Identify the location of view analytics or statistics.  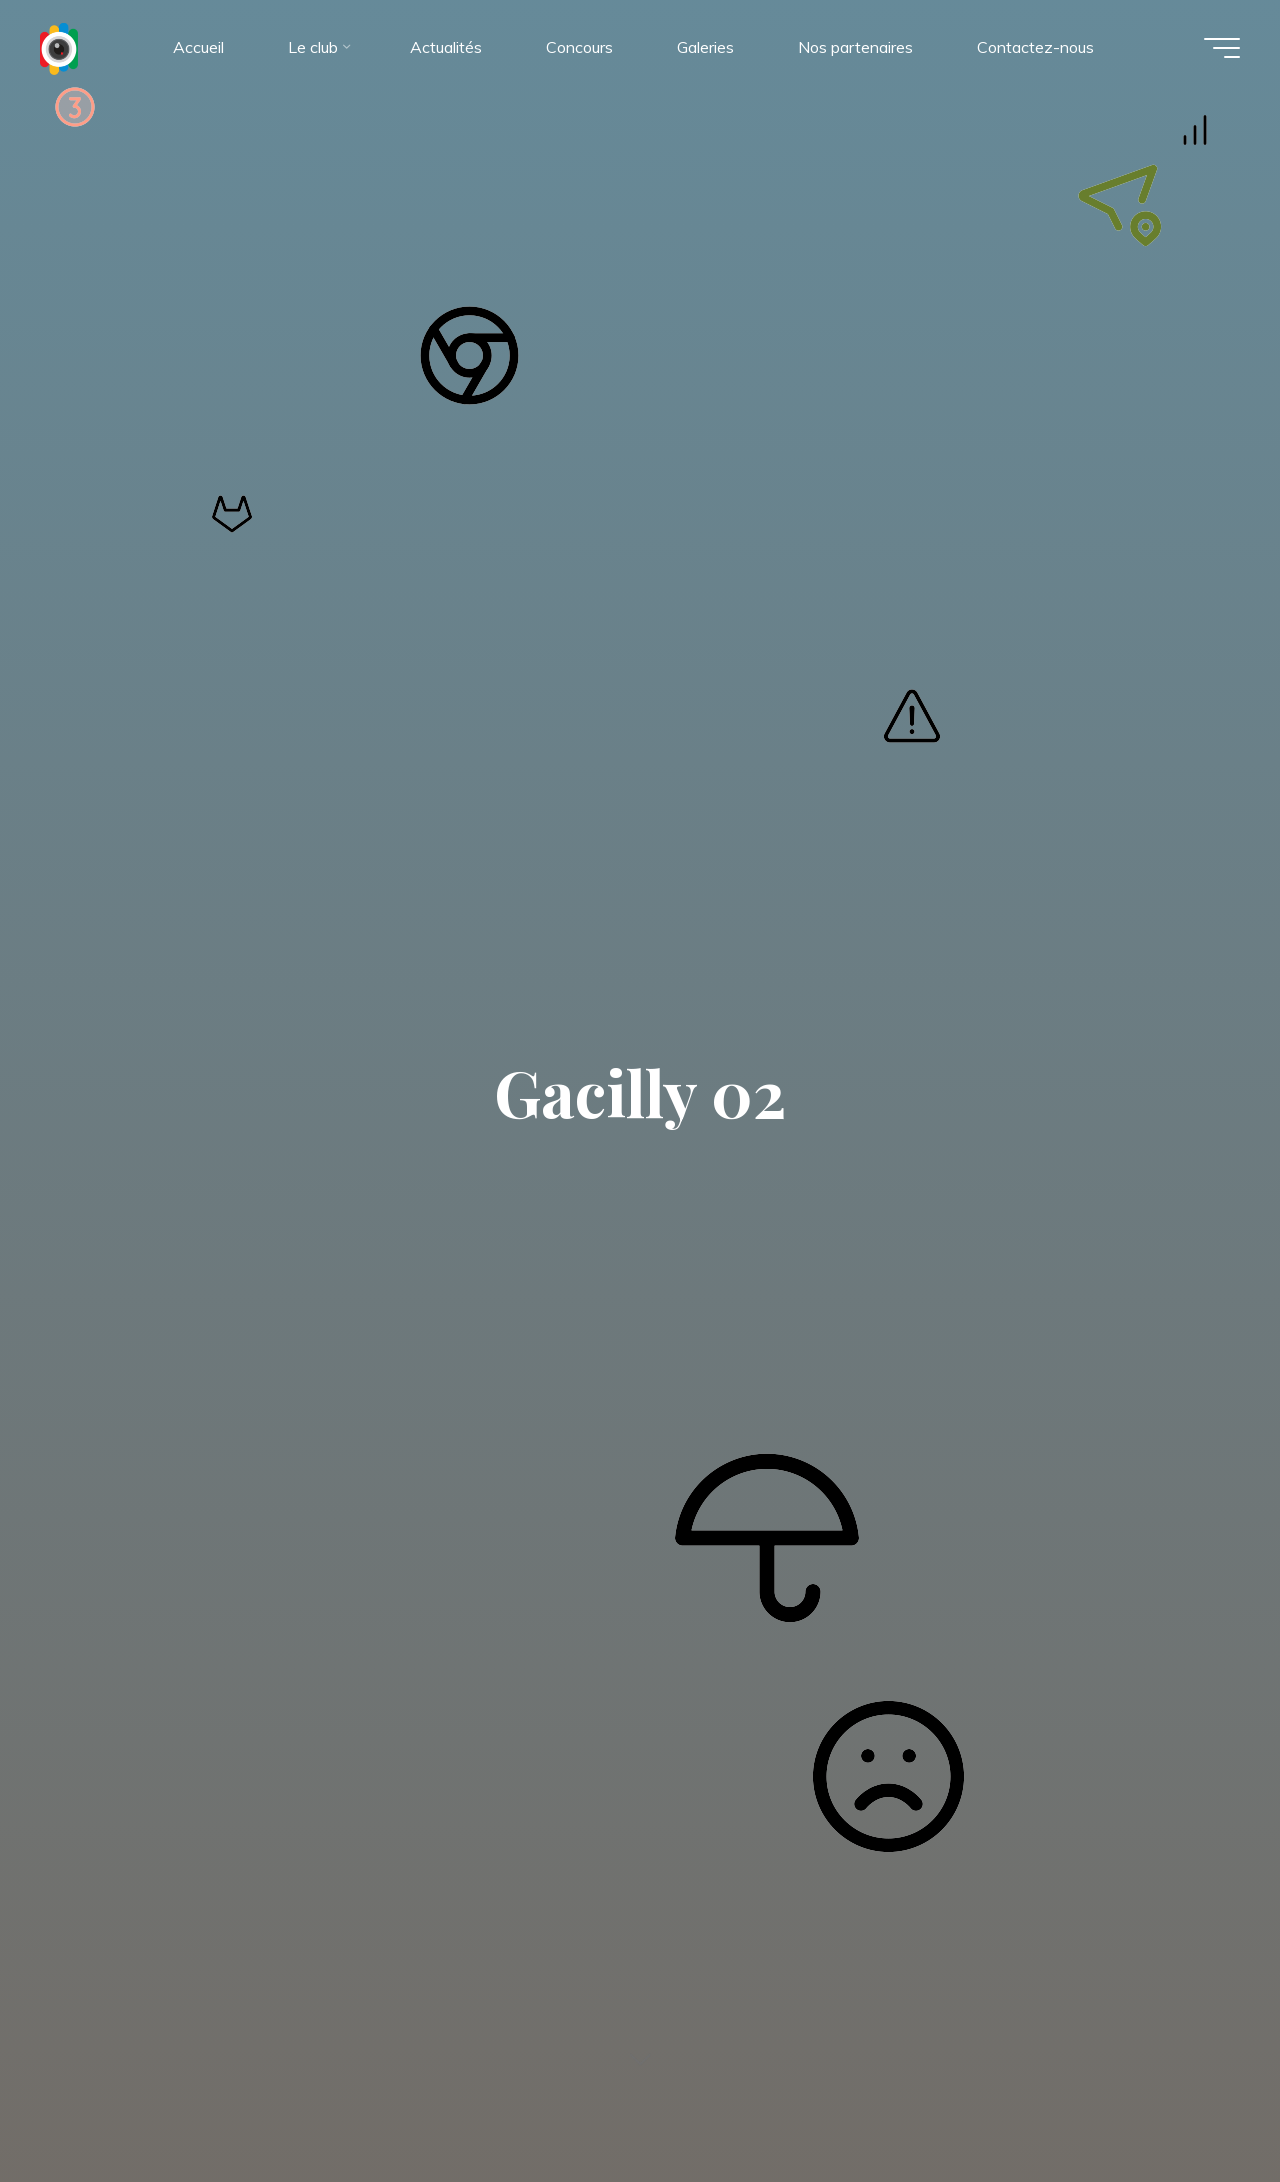
(1195, 130).